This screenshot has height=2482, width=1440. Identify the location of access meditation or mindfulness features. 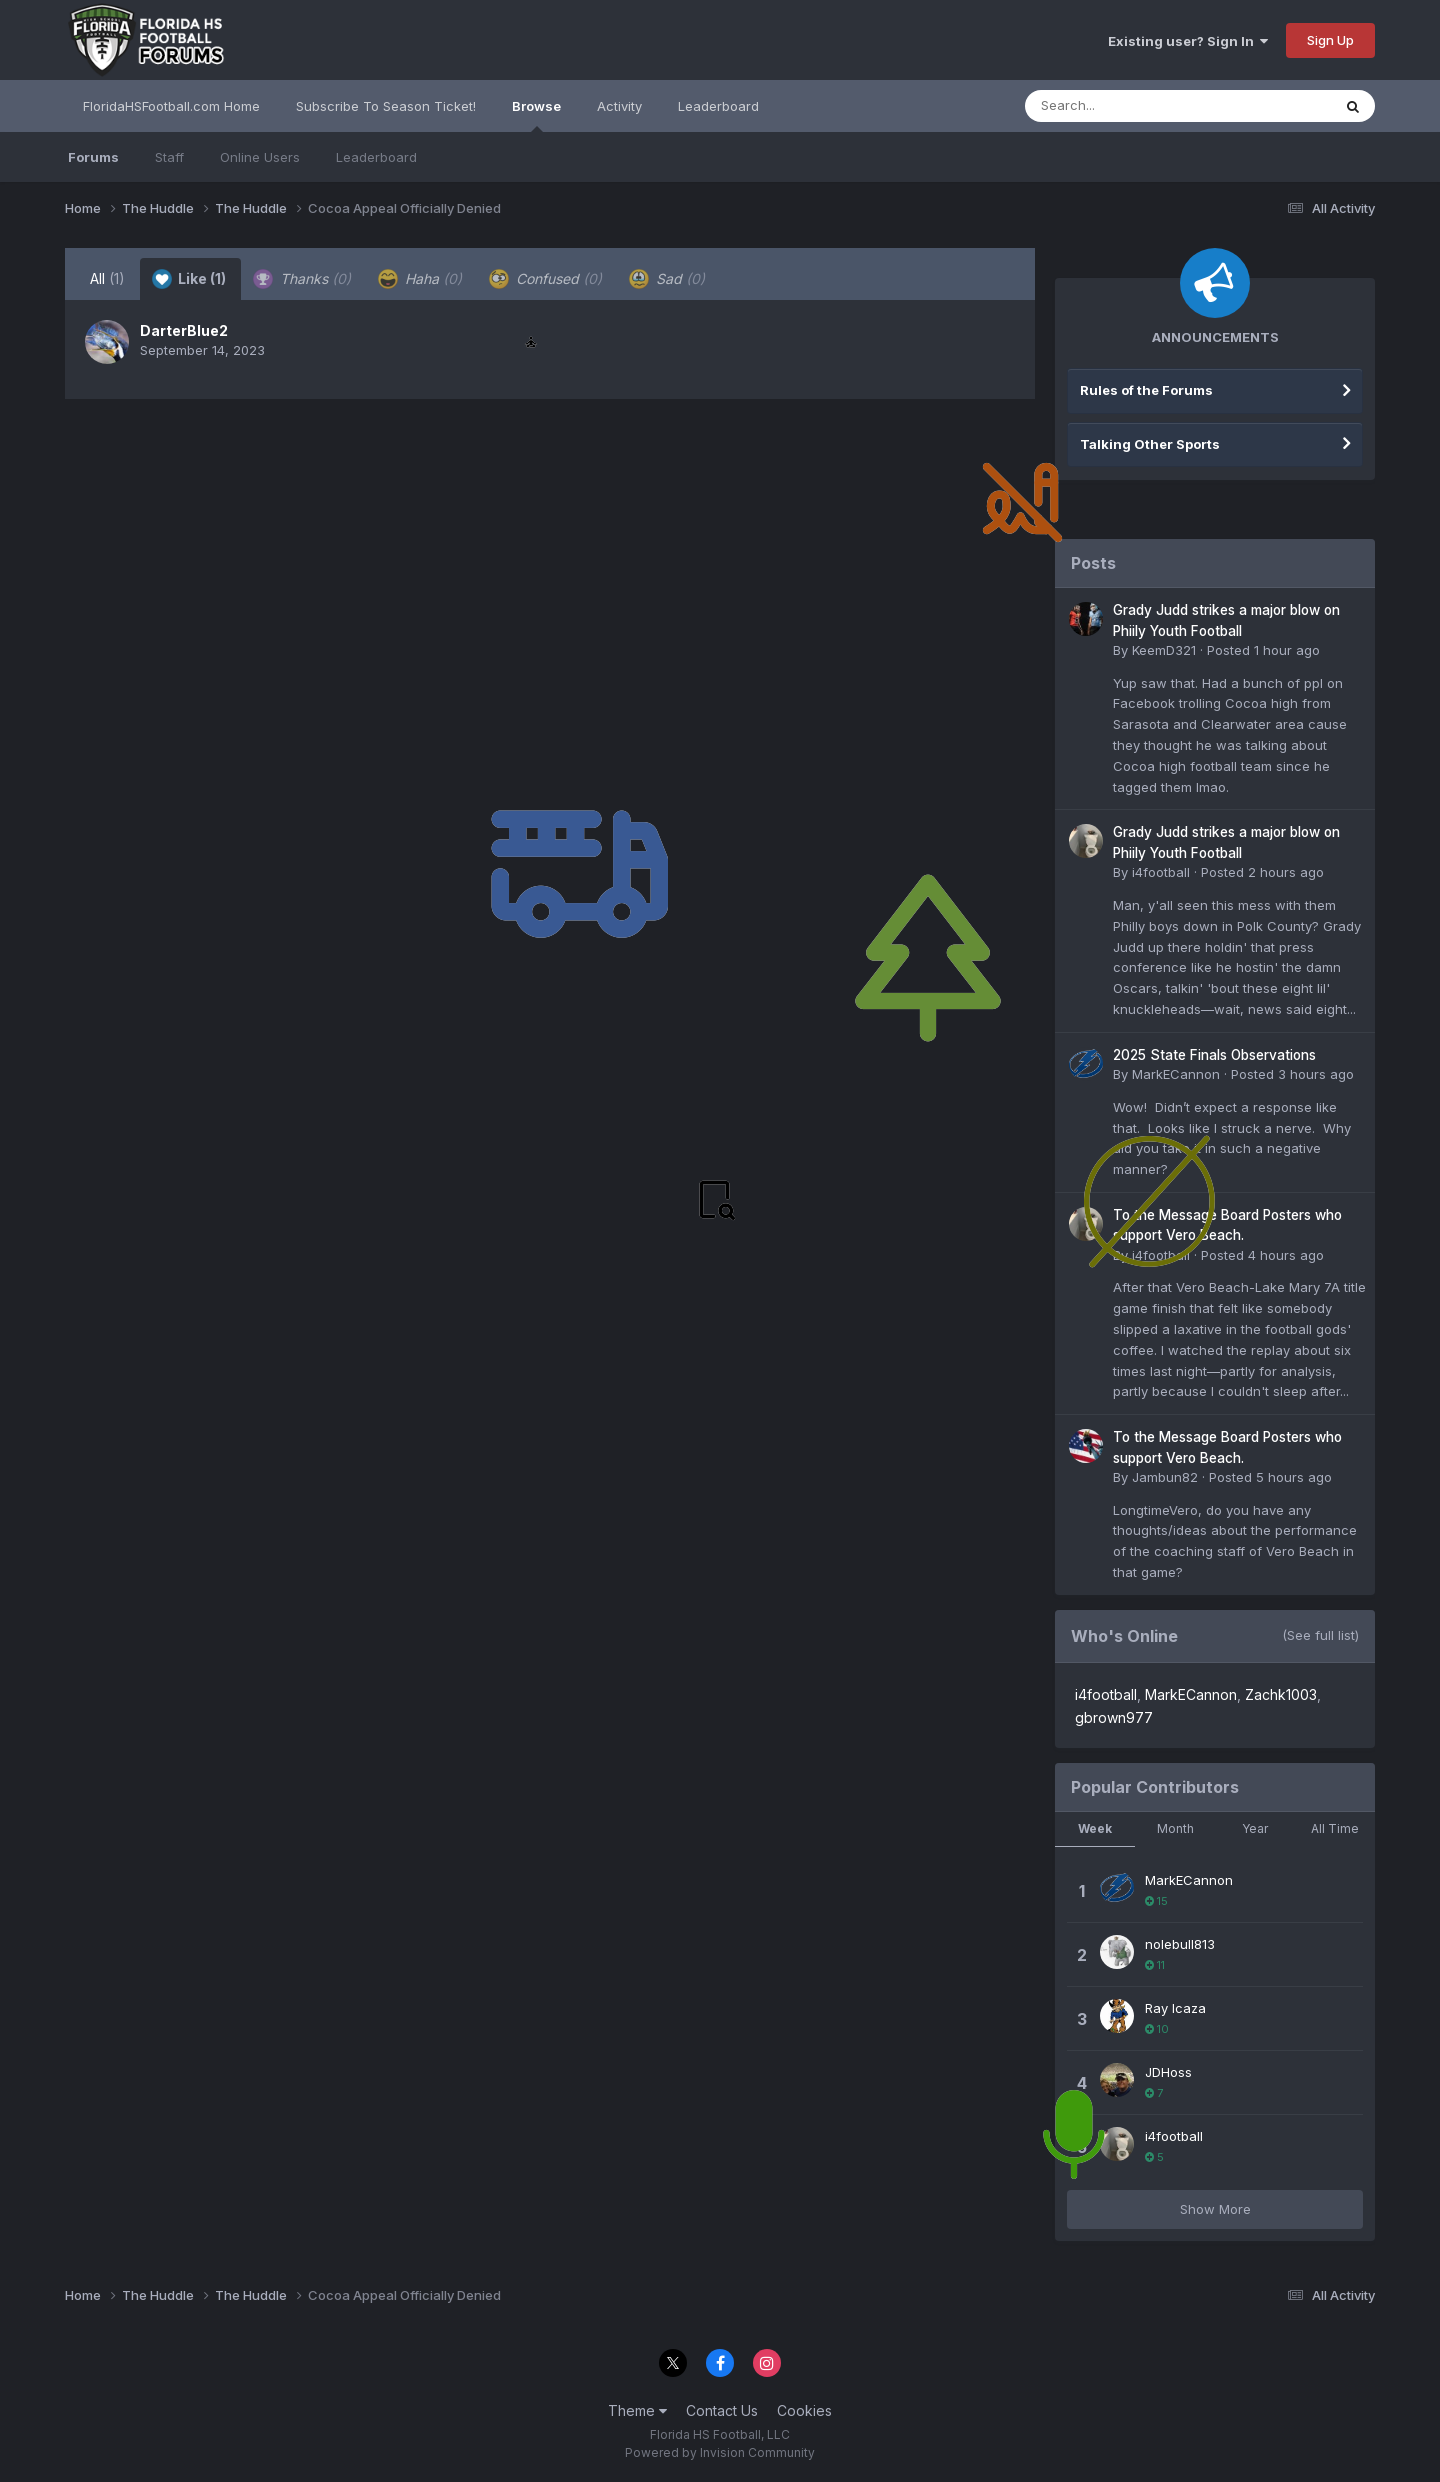
(531, 342).